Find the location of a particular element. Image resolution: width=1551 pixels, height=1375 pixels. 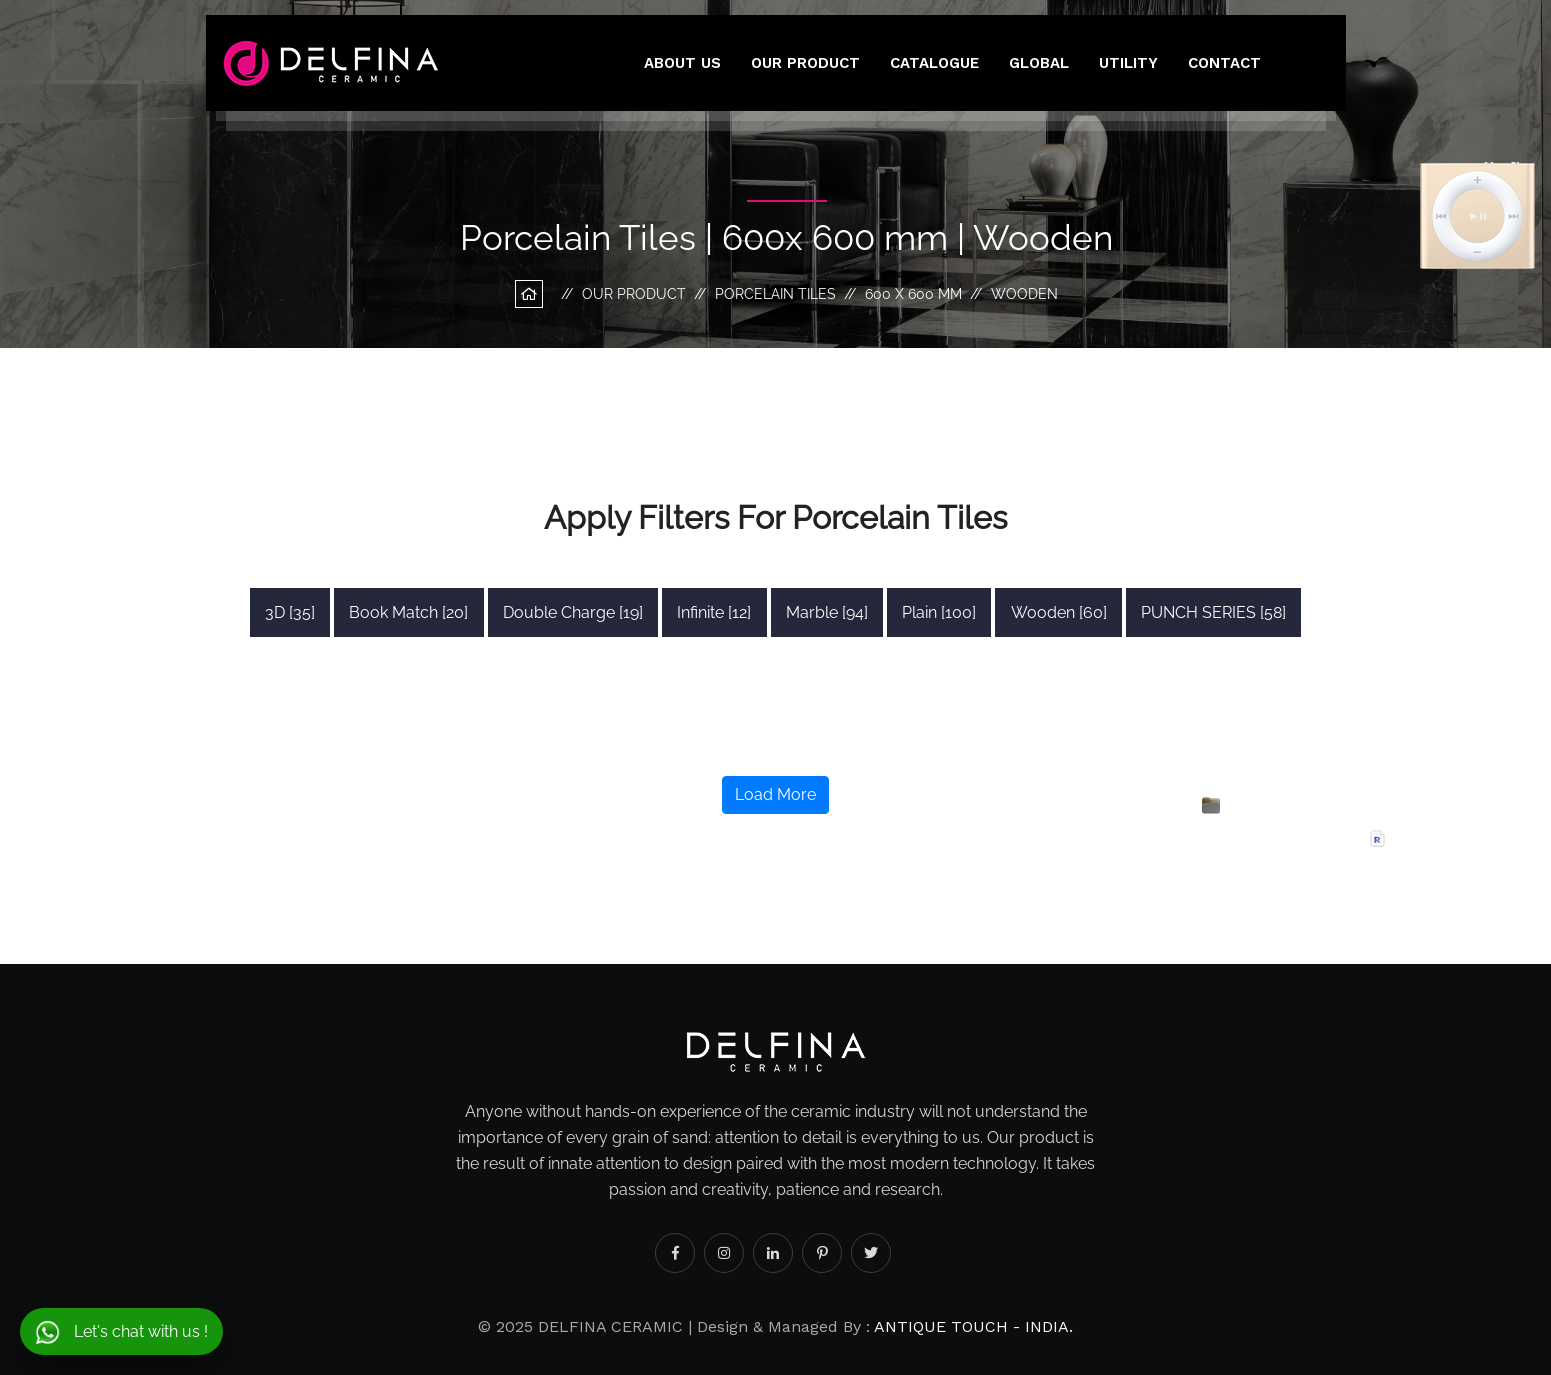

drop files here to move them into this folder is located at coordinates (1211, 805).